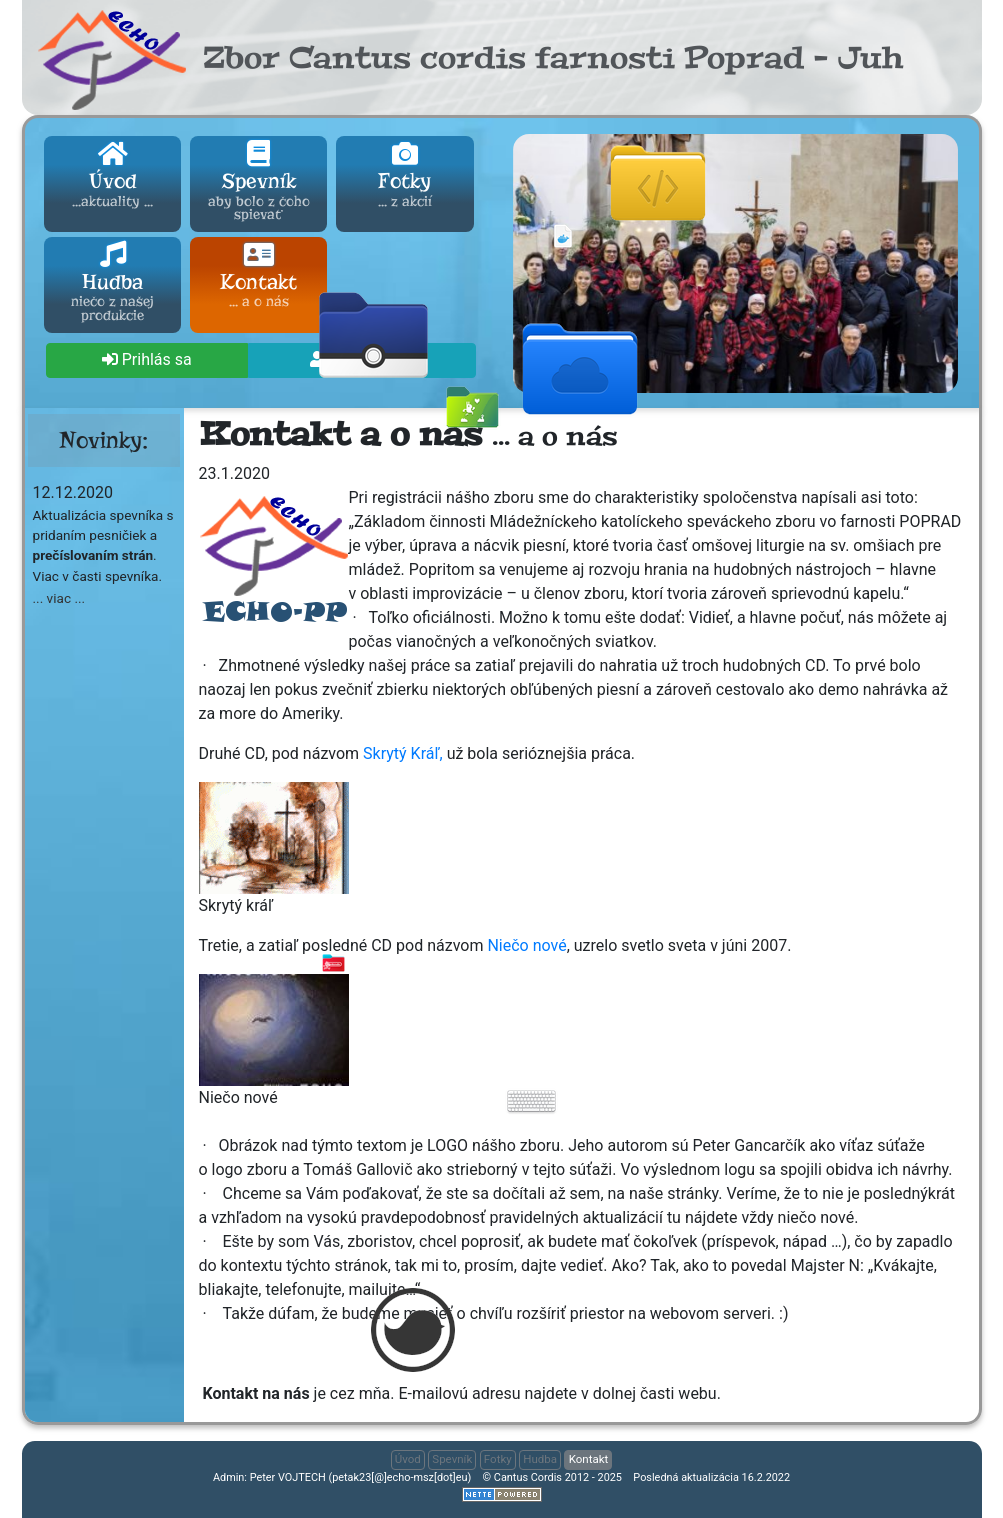 The height and width of the screenshot is (1518, 1003). Describe the element at coordinates (373, 338) in the screenshot. I see `folder containing pokémon game files or saves` at that location.